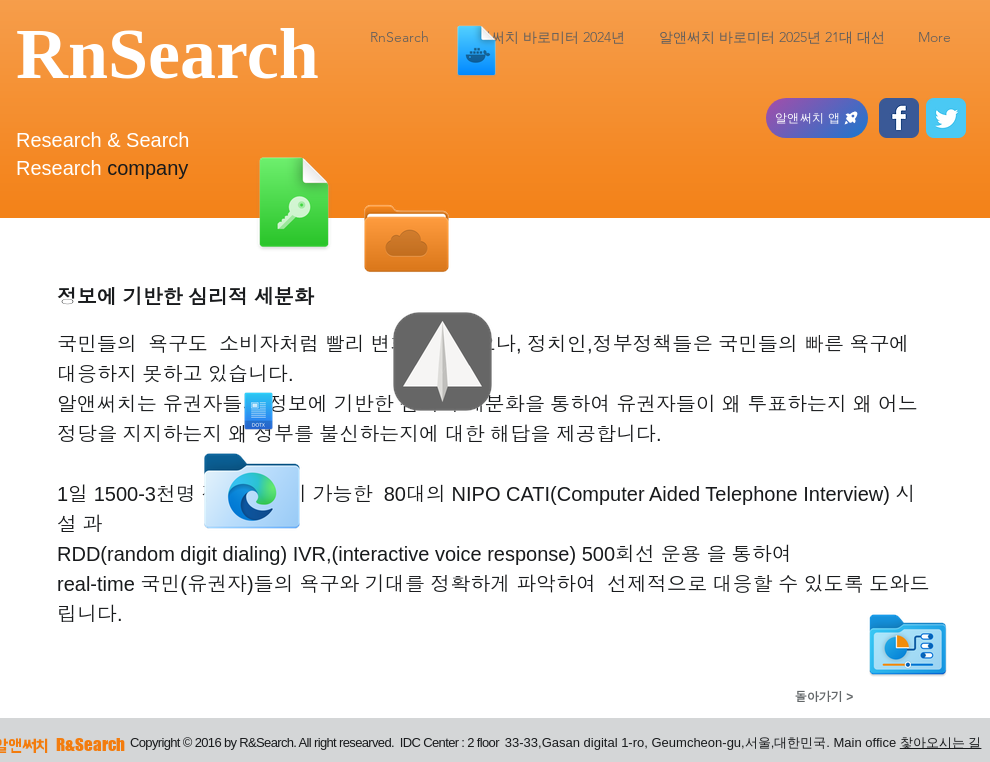 This screenshot has width=990, height=762. I want to click on open control panel settings folder, so click(907, 646).